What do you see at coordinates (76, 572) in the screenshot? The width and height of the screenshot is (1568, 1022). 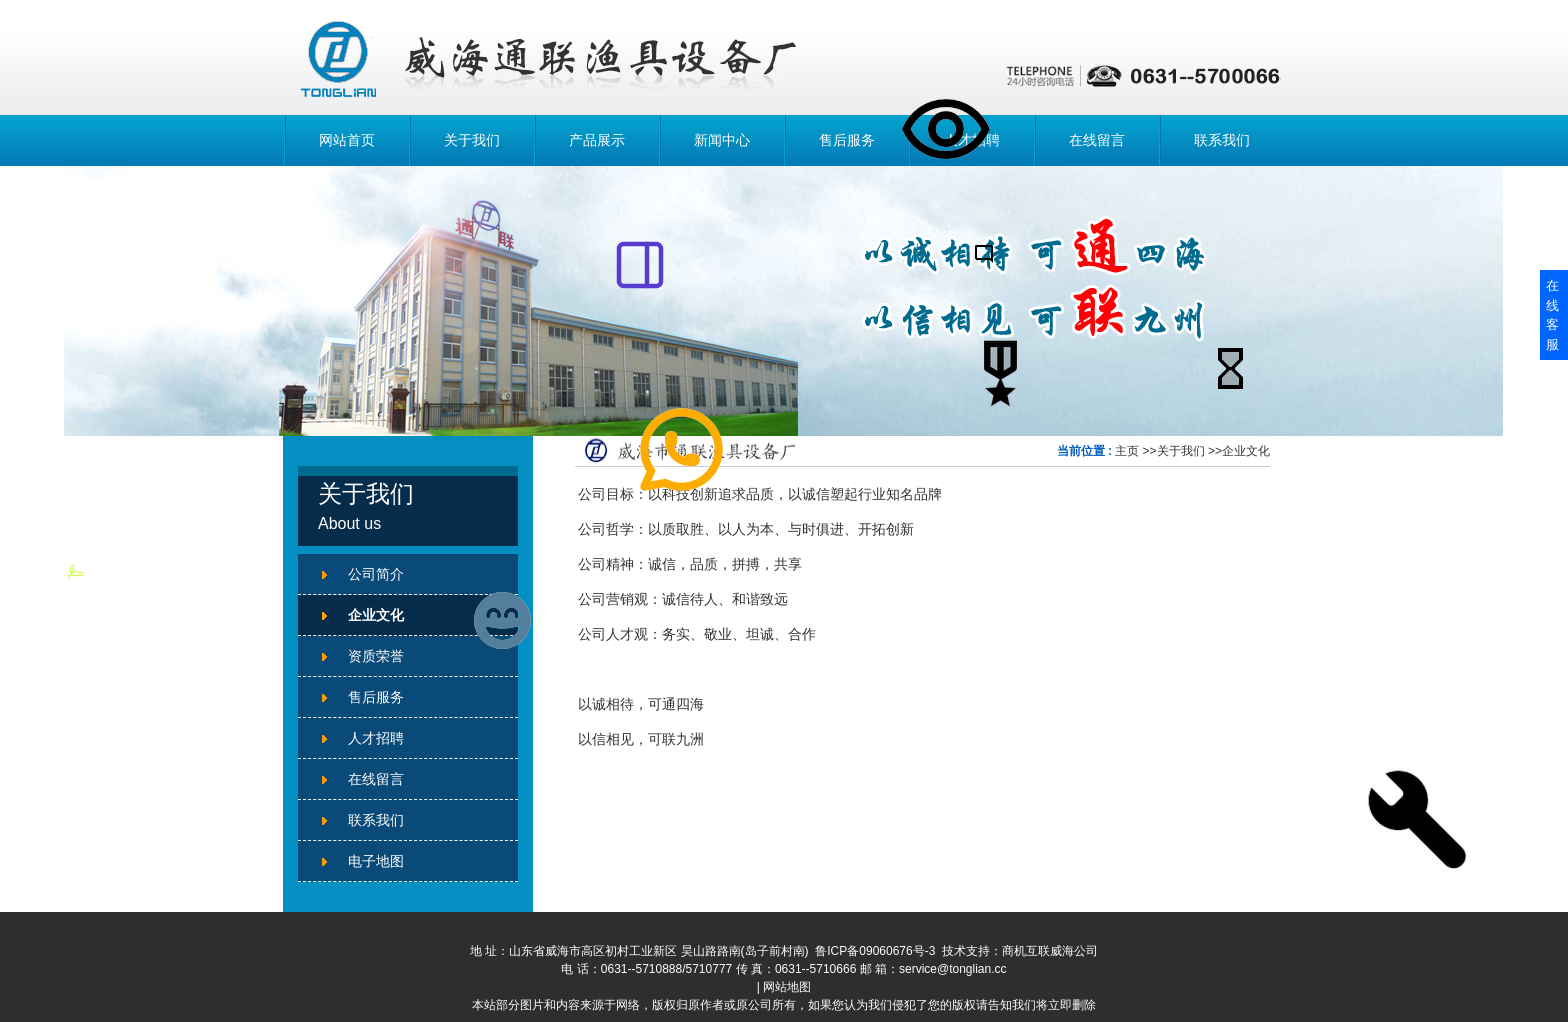 I see `sign a document or form` at bounding box center [76, 572].